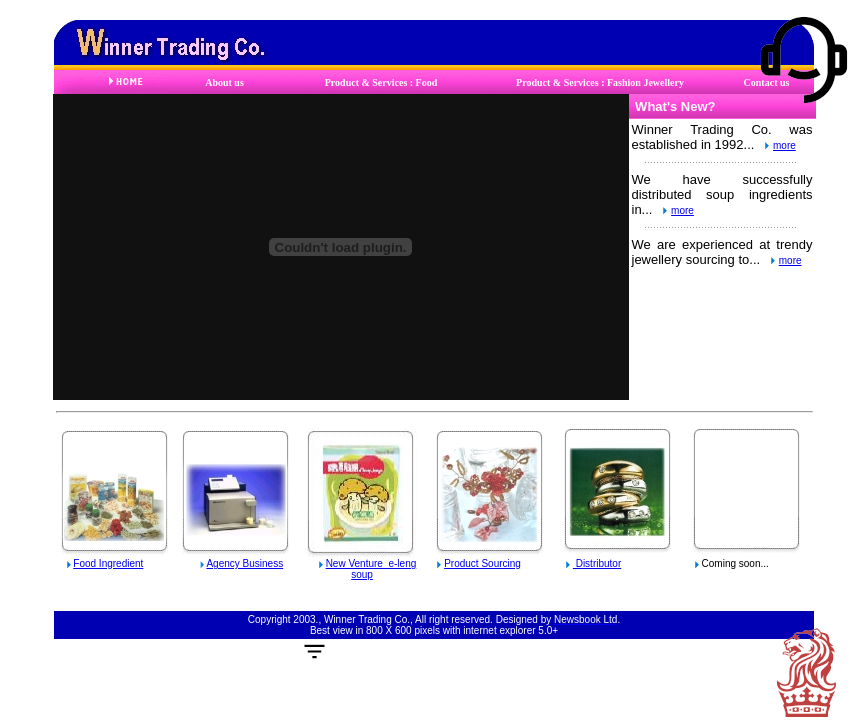 The width and height of the screenshot is (868, 720). What do you see at coordinates (806, 672) in the screenshot?
I see `the ritz-carlton hotel brand logo` at bounding box center [806, 672].